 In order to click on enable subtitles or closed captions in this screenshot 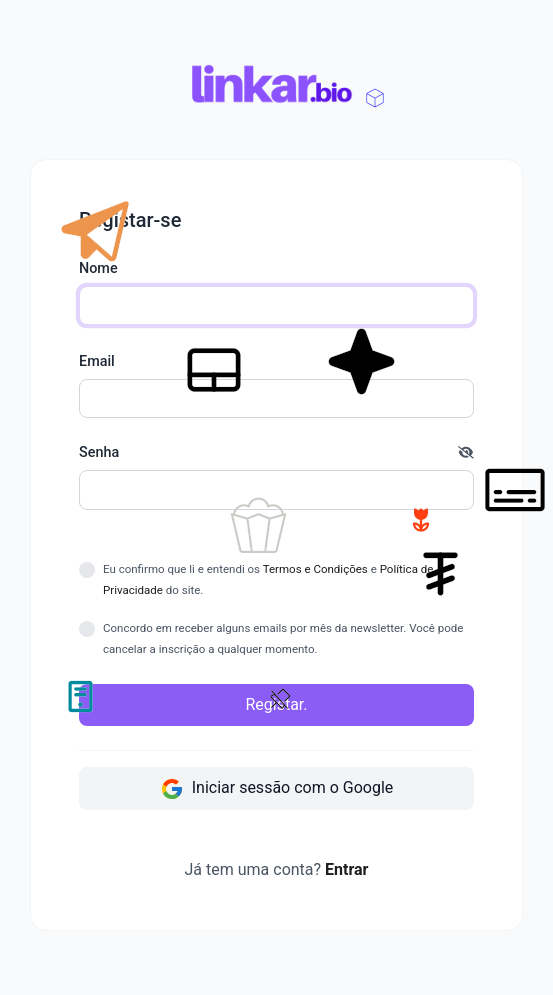, I will do `click(515, 490)`.